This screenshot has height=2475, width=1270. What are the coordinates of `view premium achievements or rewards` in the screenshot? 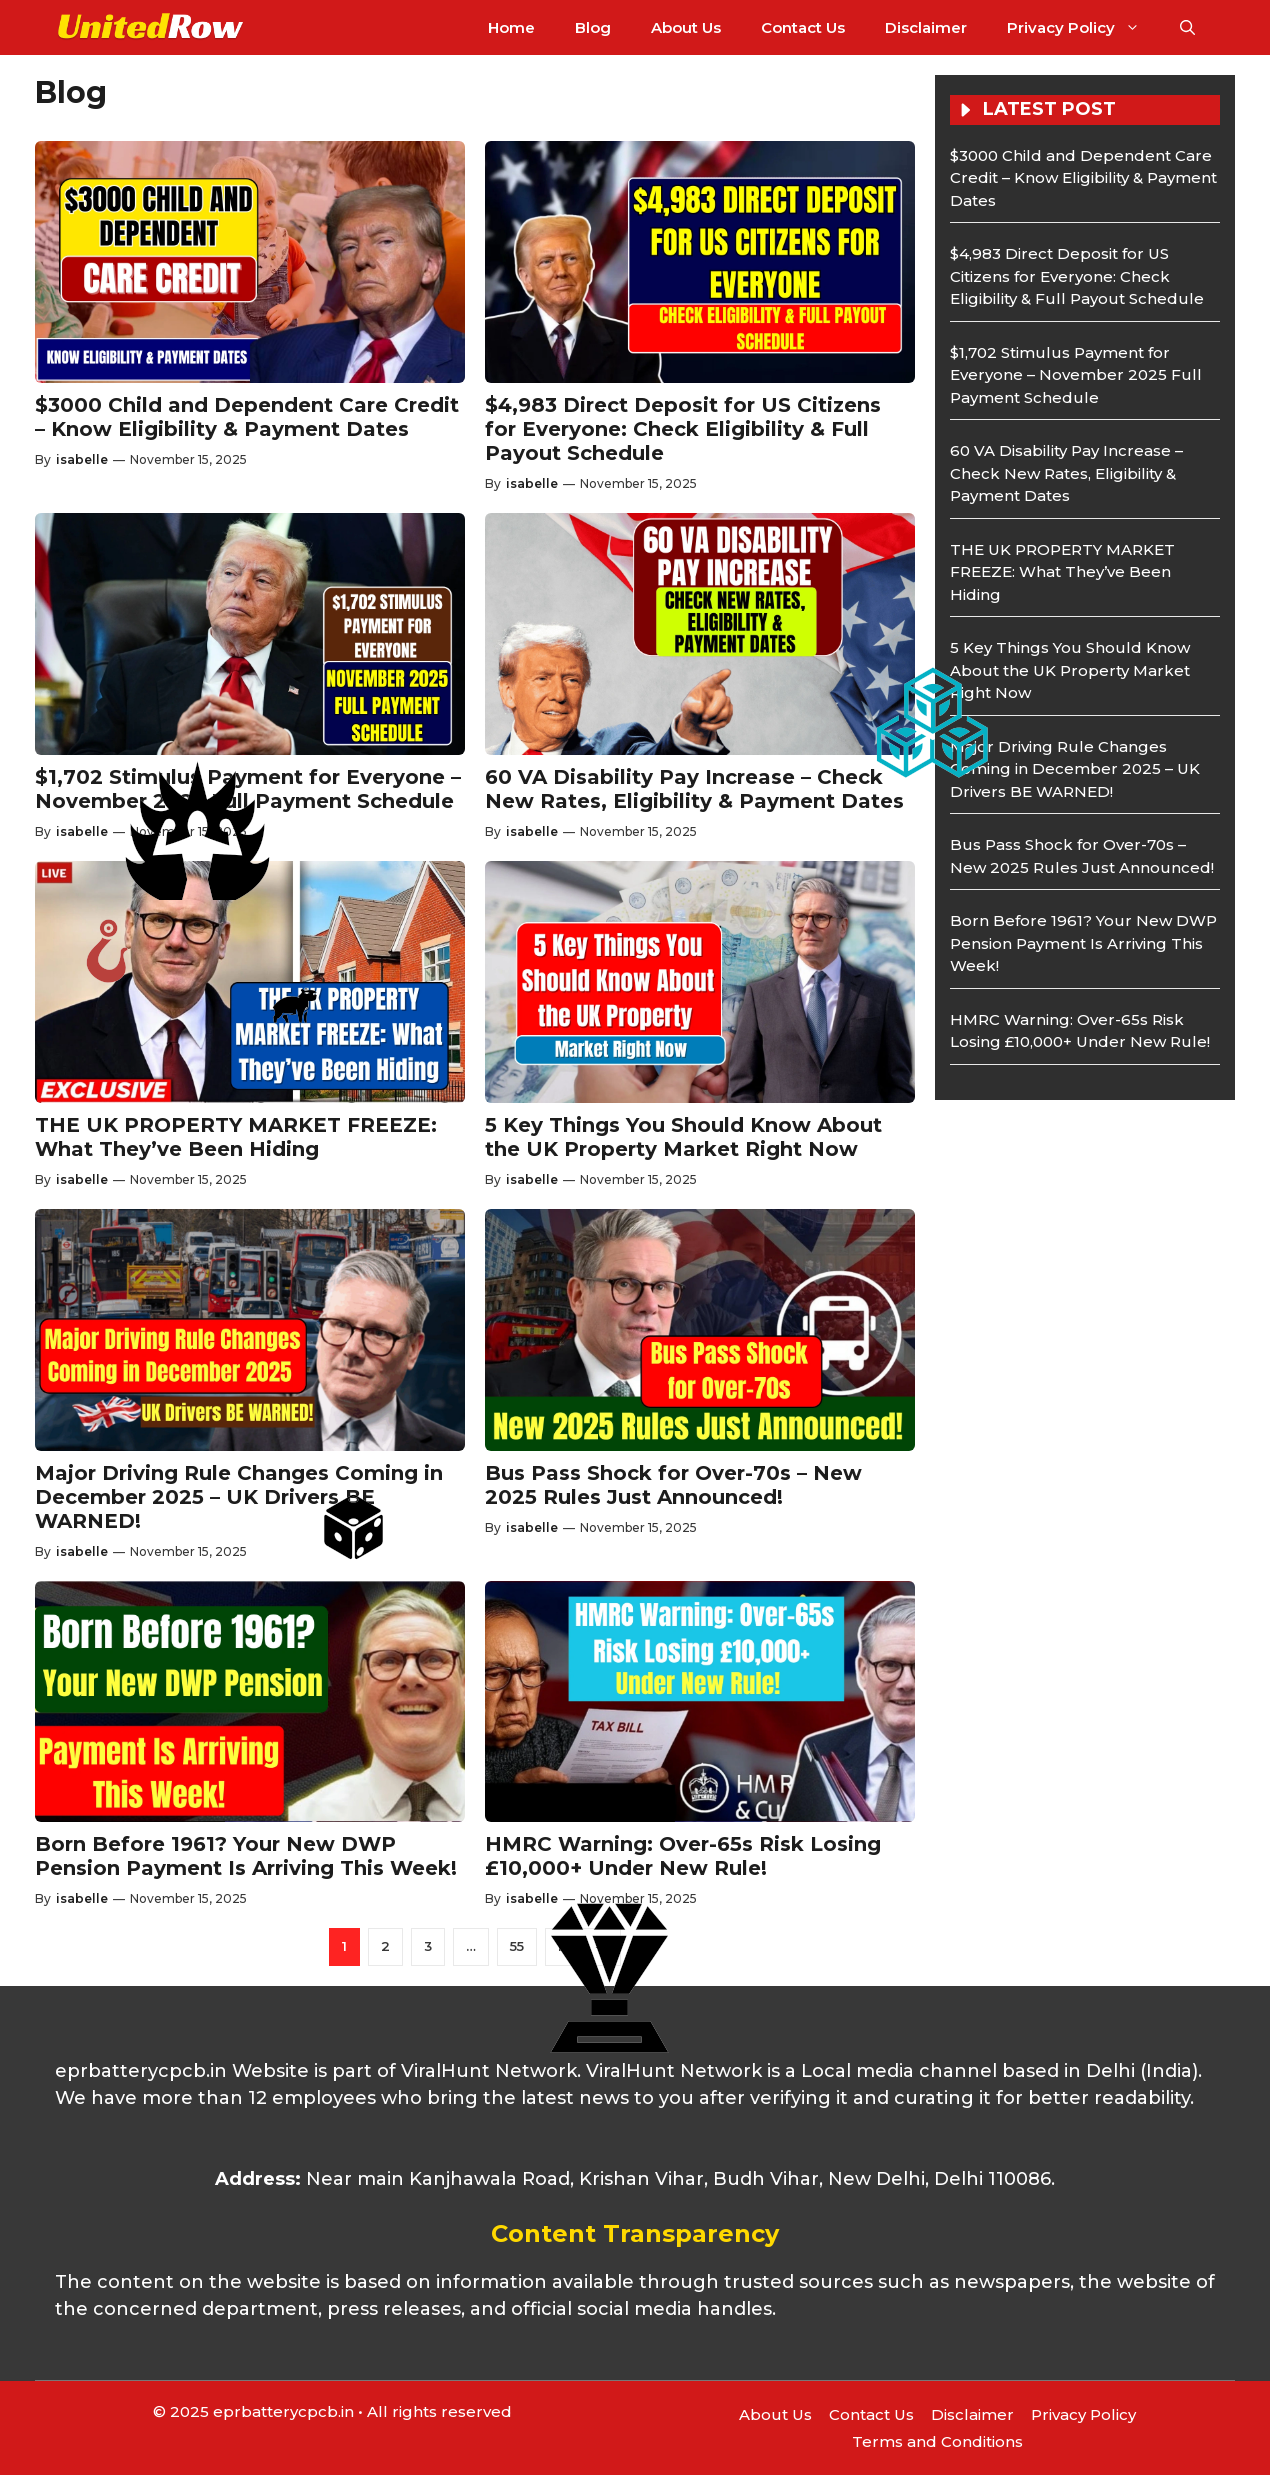 It's located at (609, 1975).